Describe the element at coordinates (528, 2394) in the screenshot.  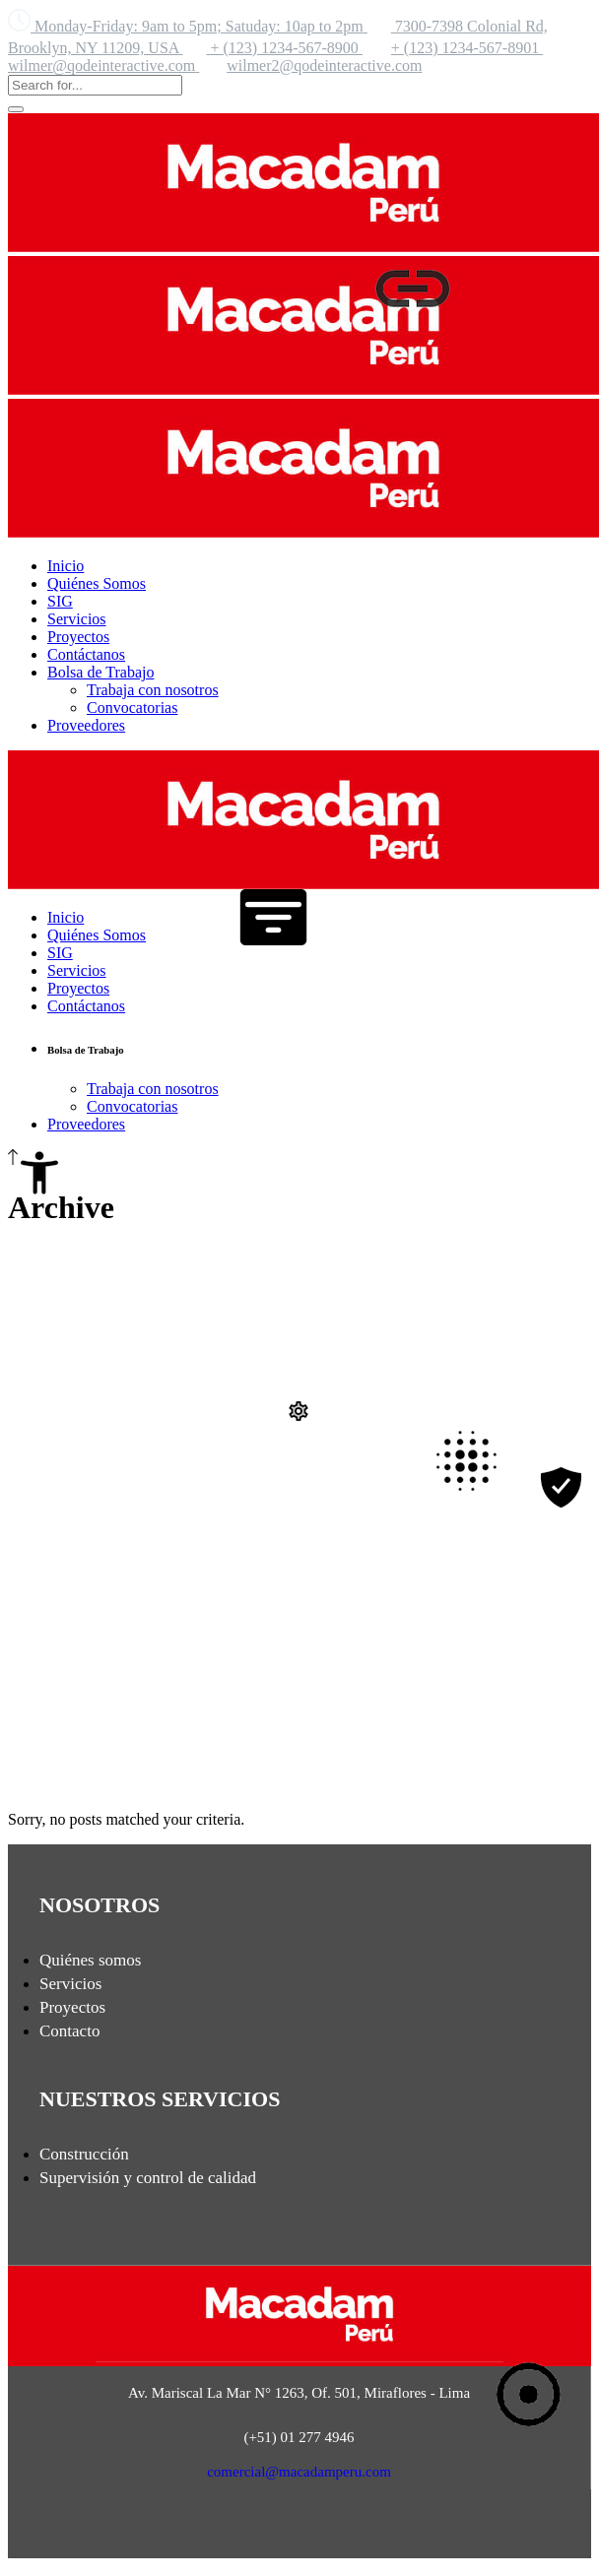
I see `adjust image or display settings` at that location.